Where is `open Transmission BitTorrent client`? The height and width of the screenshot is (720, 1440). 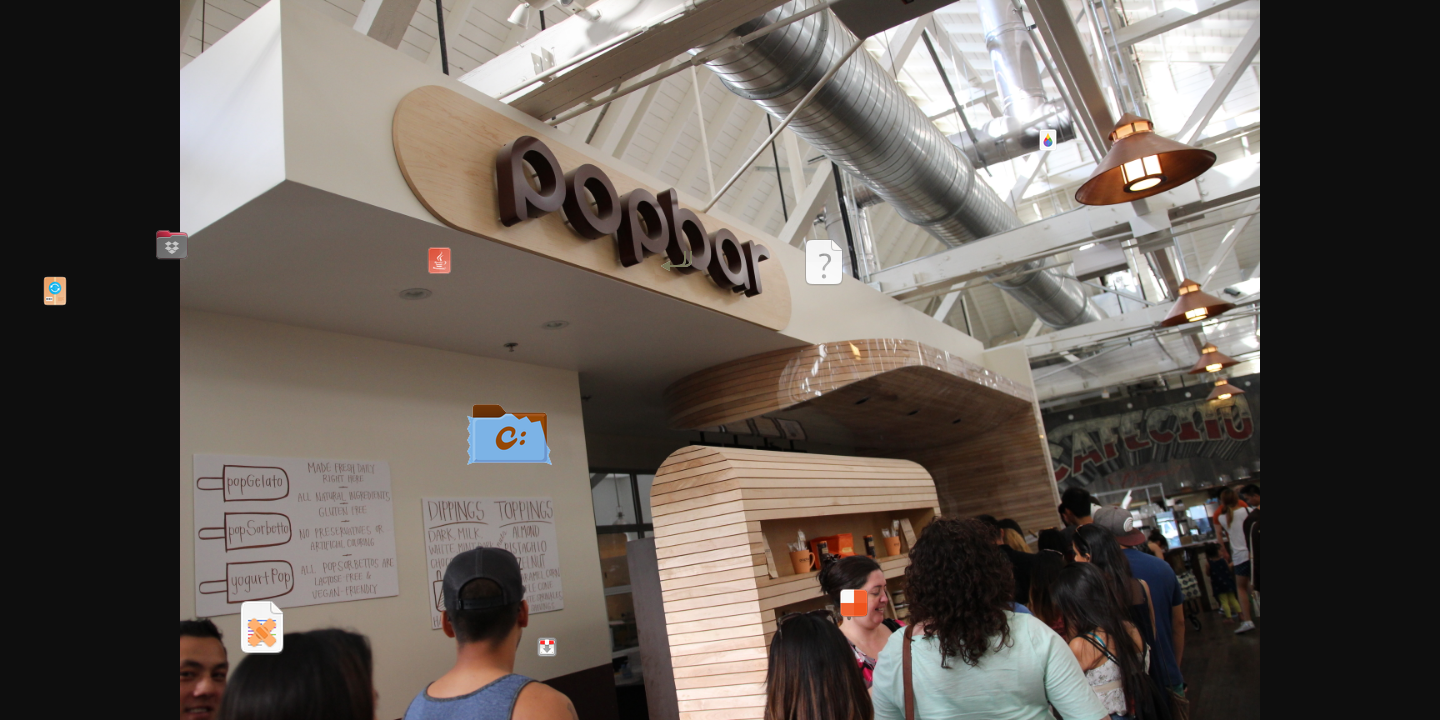
open Transmission BitTorrent client is located at coordinates (547, 647).